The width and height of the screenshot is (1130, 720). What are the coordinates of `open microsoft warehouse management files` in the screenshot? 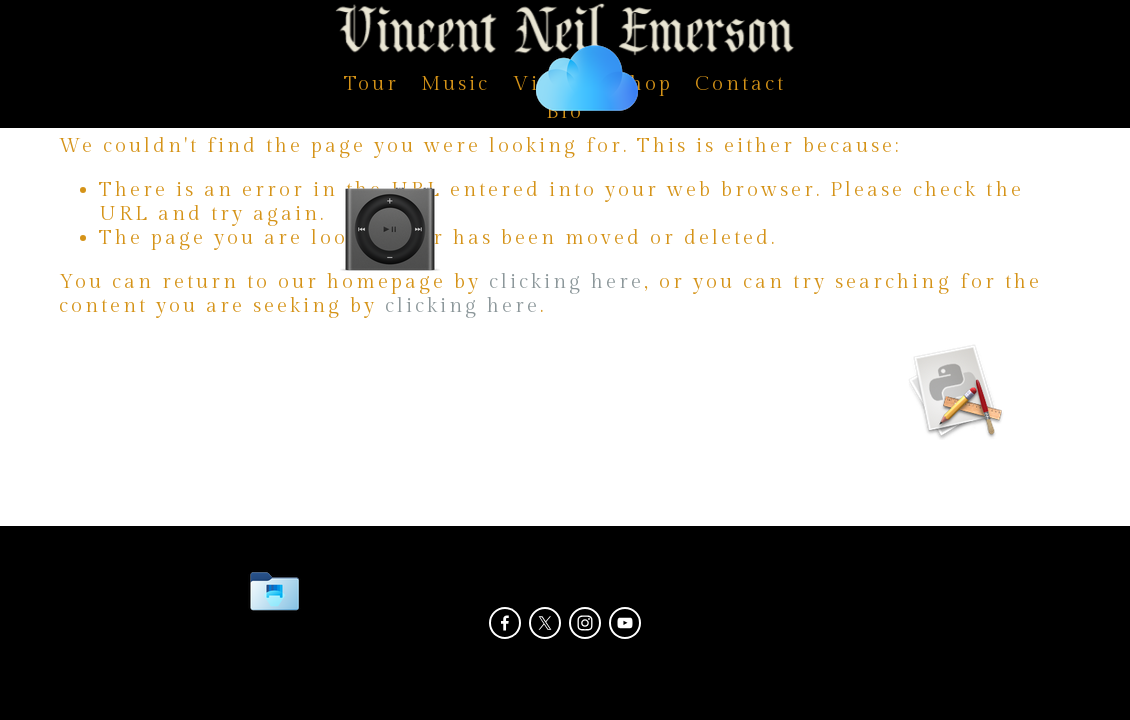 It's located at (274, 592).